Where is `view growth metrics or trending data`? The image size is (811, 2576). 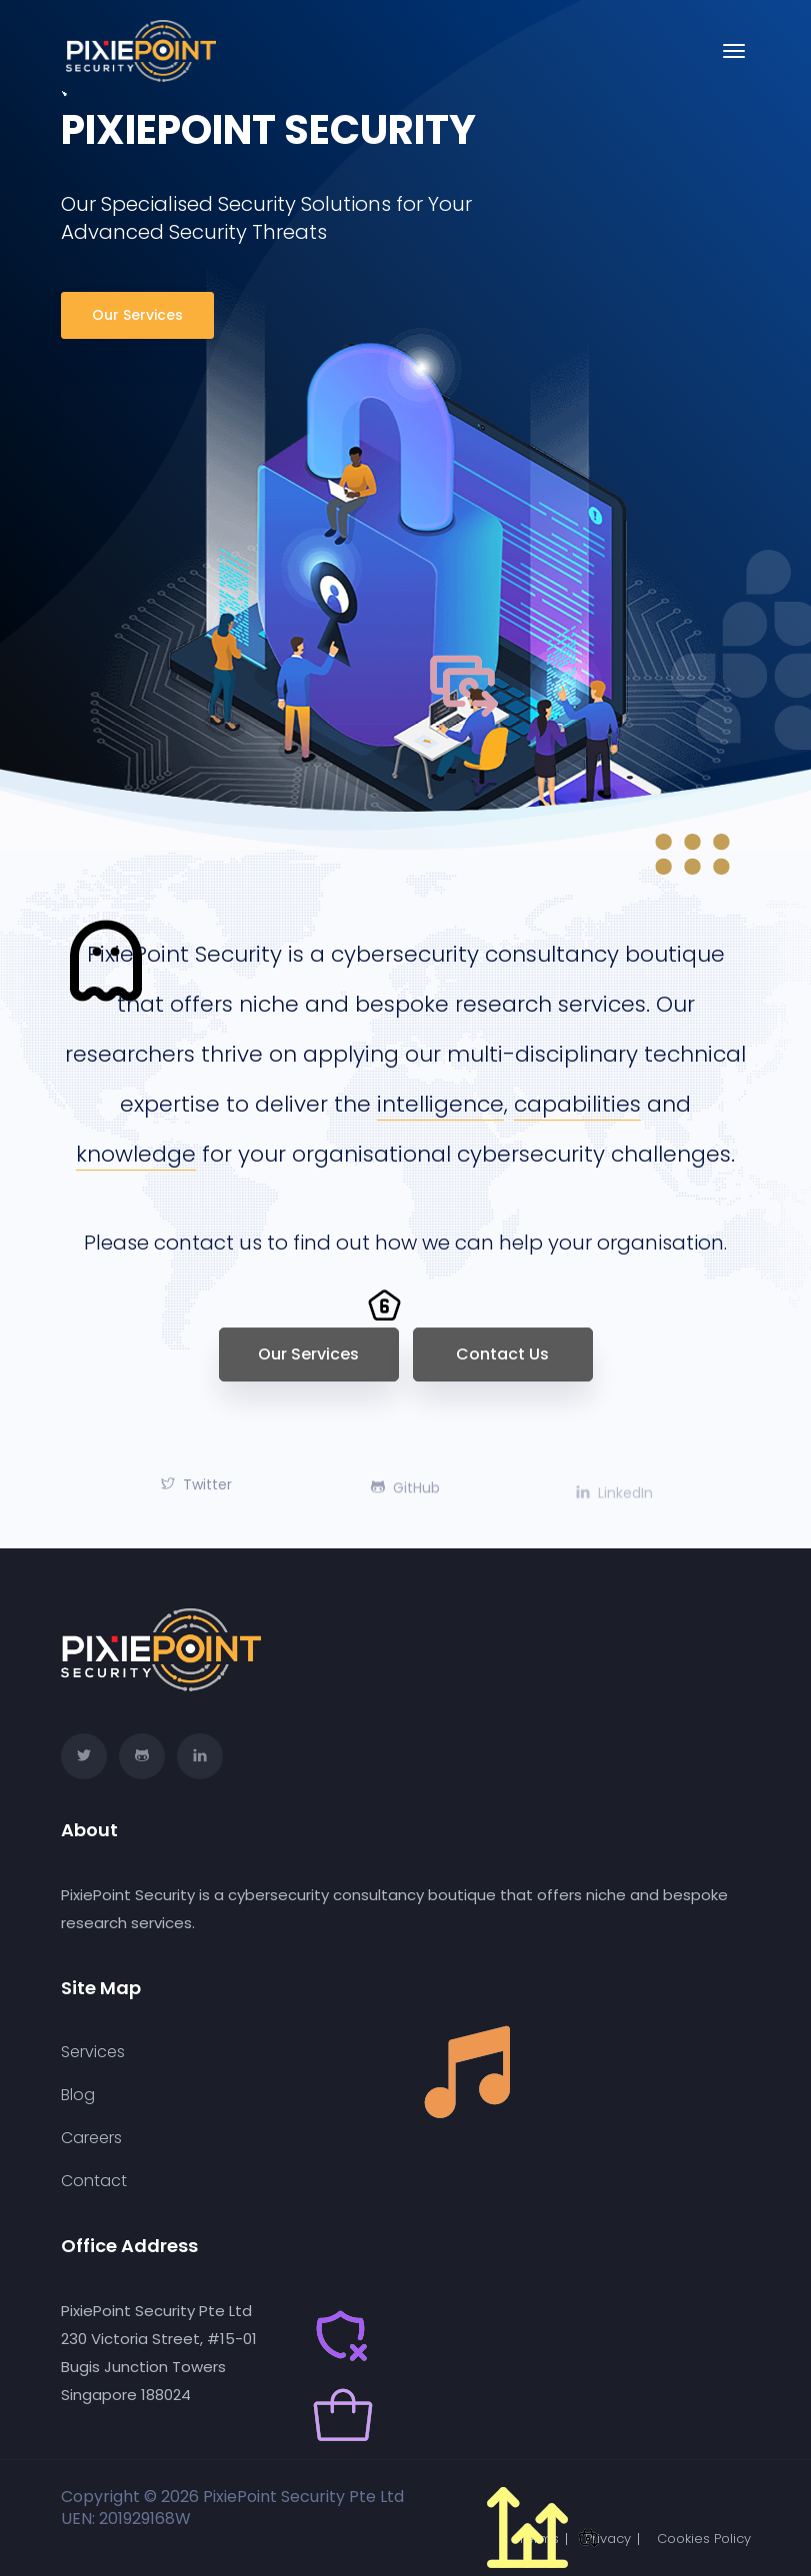 view growth metrics or trending data is located at coordinates (527, 2527).